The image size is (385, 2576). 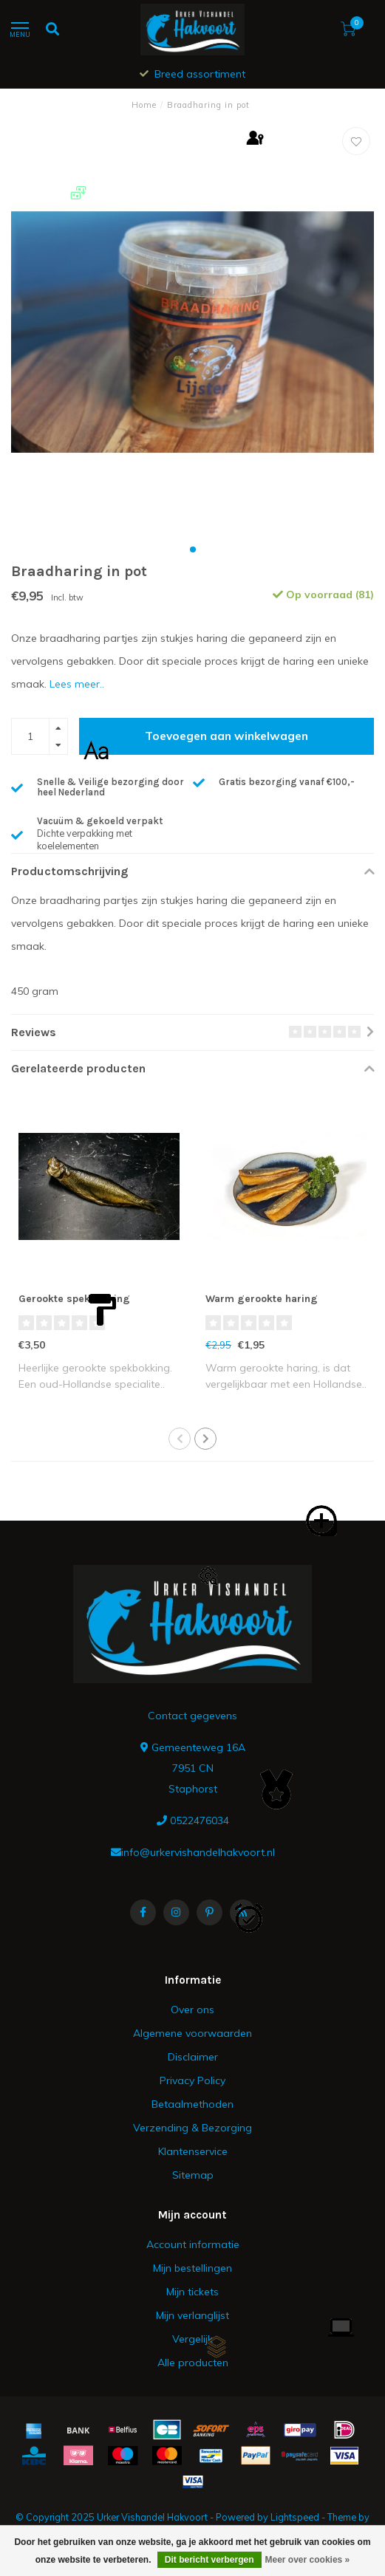 What do you see at coordinates (249, 1918) in the screenshot?
I see `alarm is set and active` at bounding box center [249, 1918].